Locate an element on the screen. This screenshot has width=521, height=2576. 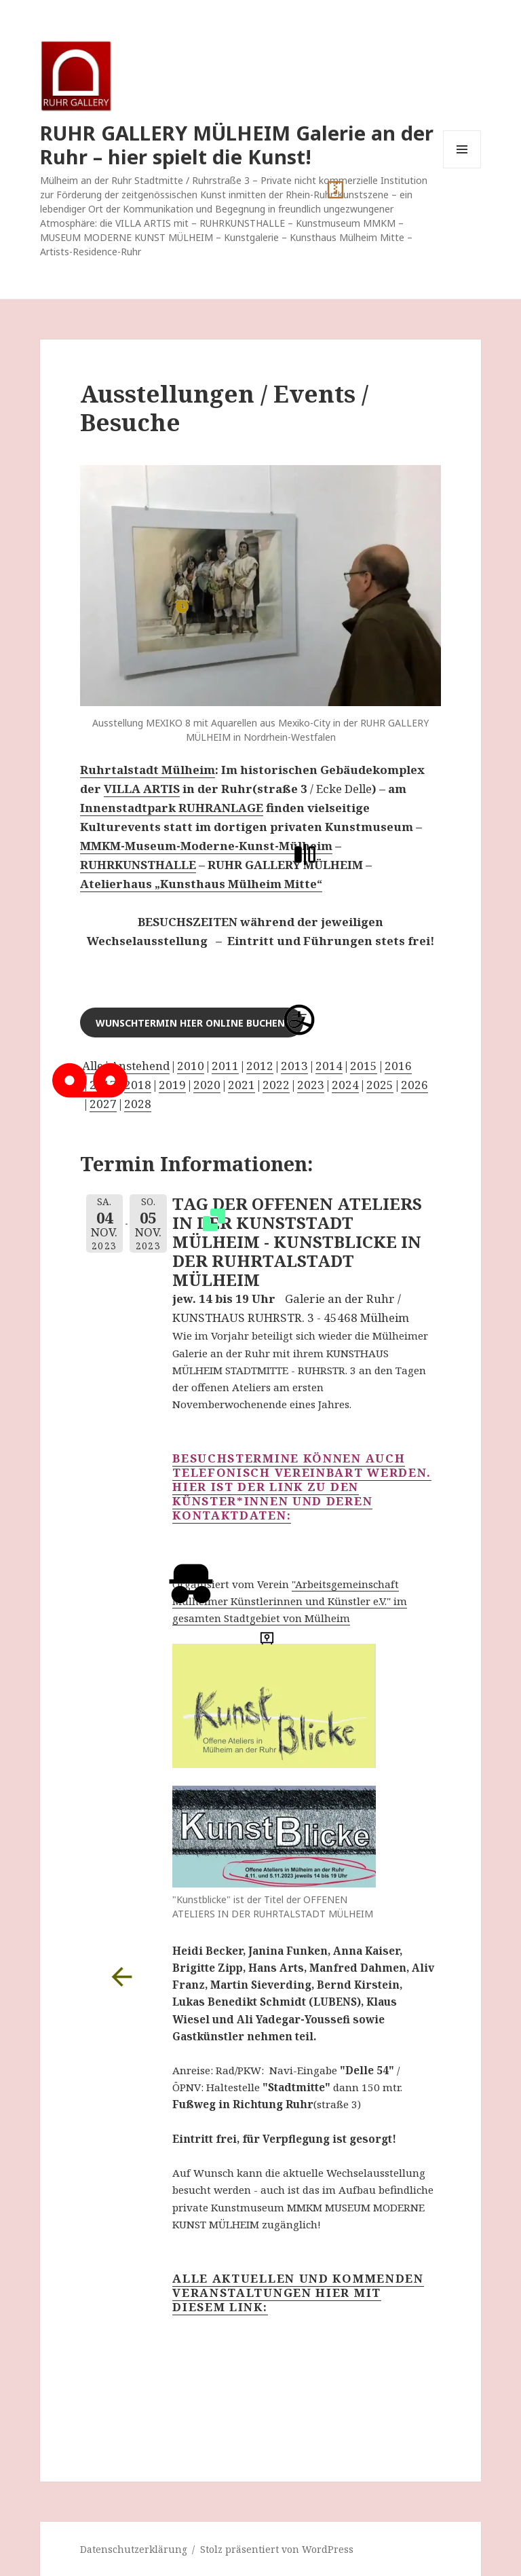
SendGrid email delivery service logo is located at coordinates (214, 1219).